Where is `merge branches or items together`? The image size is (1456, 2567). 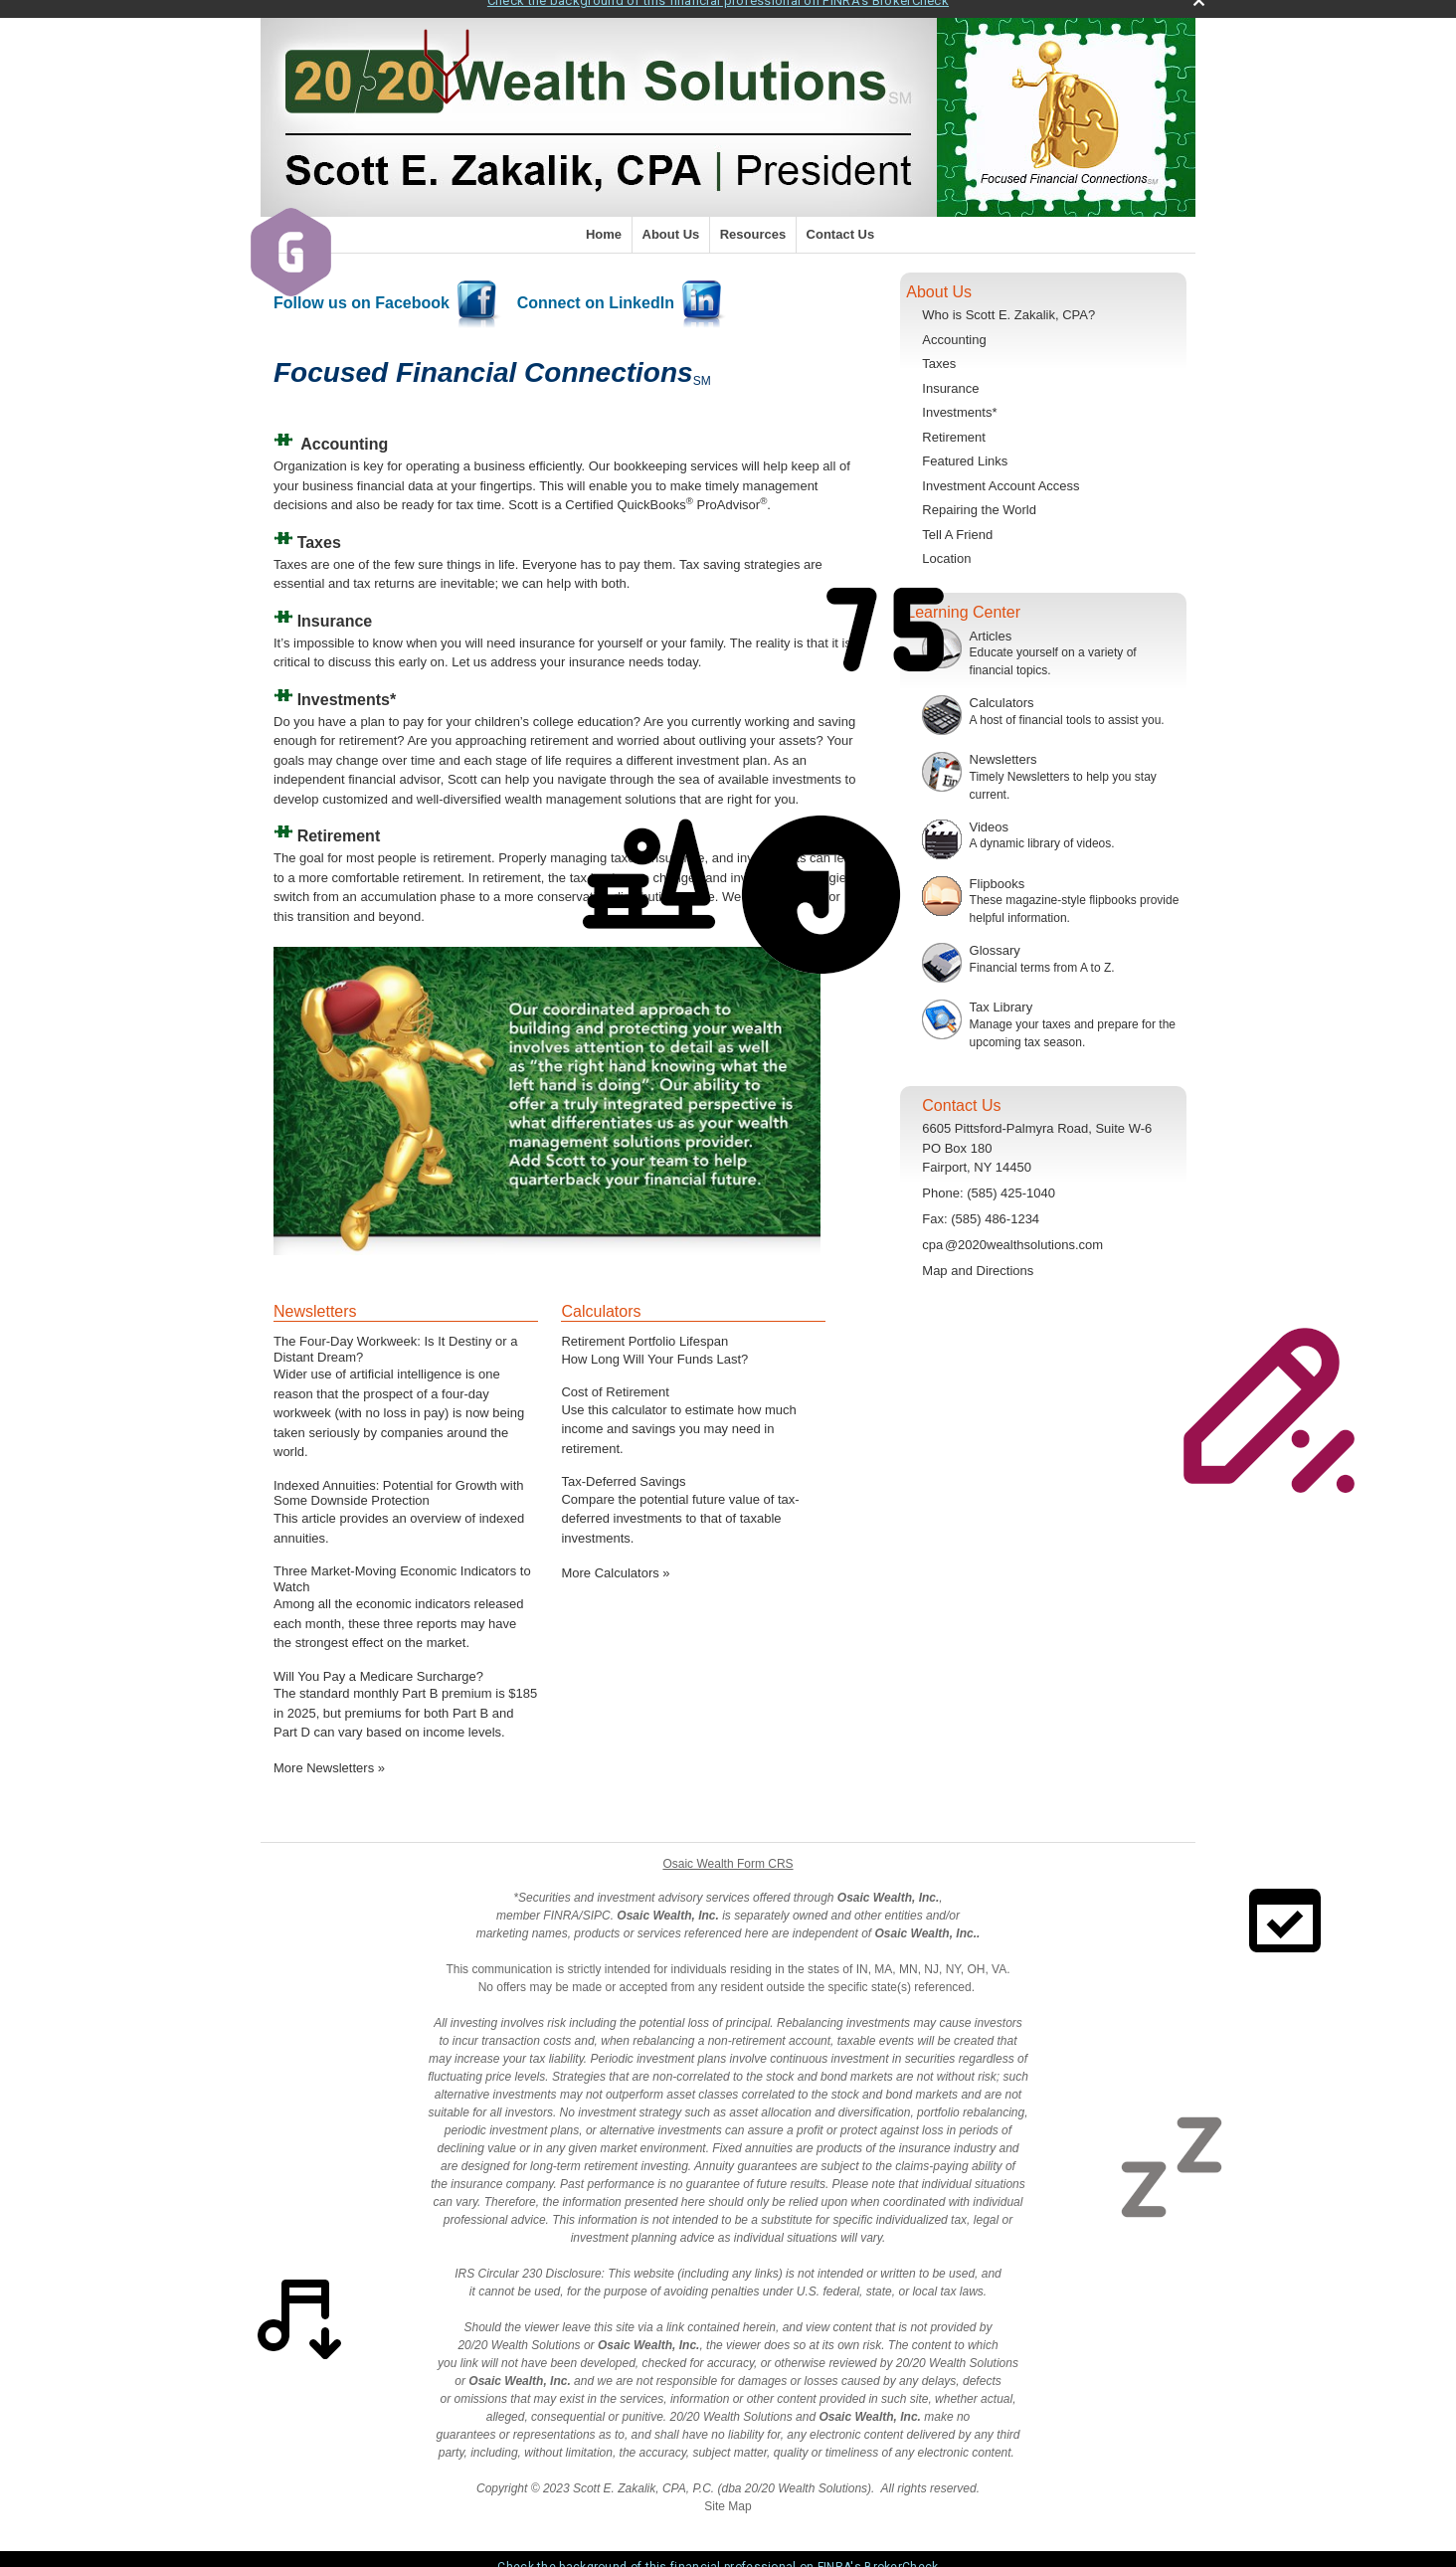
merge branches or items together is located at coordinates (447, 64).